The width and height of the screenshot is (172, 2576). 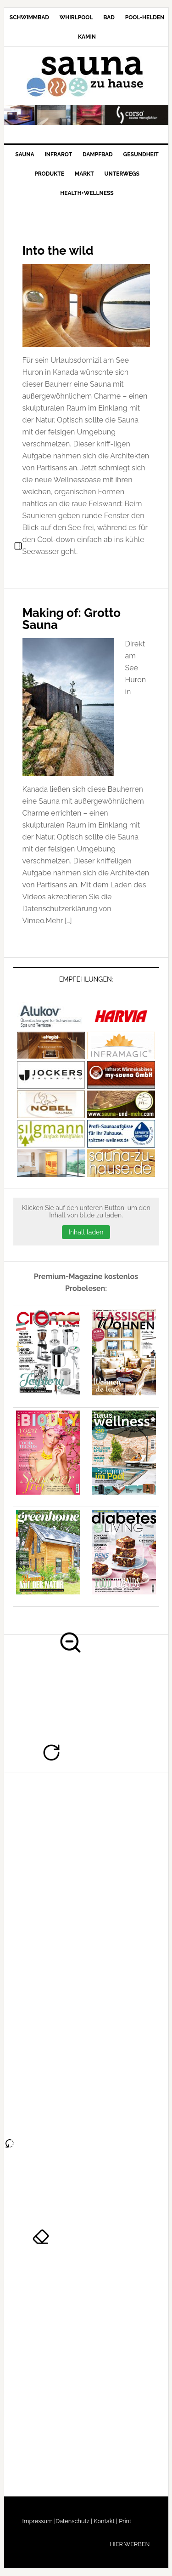 What do you see at coordinates (70, 1642) in the screenshot?
I see `zoom out to see more of the view` at bounding box center [70, 1642].